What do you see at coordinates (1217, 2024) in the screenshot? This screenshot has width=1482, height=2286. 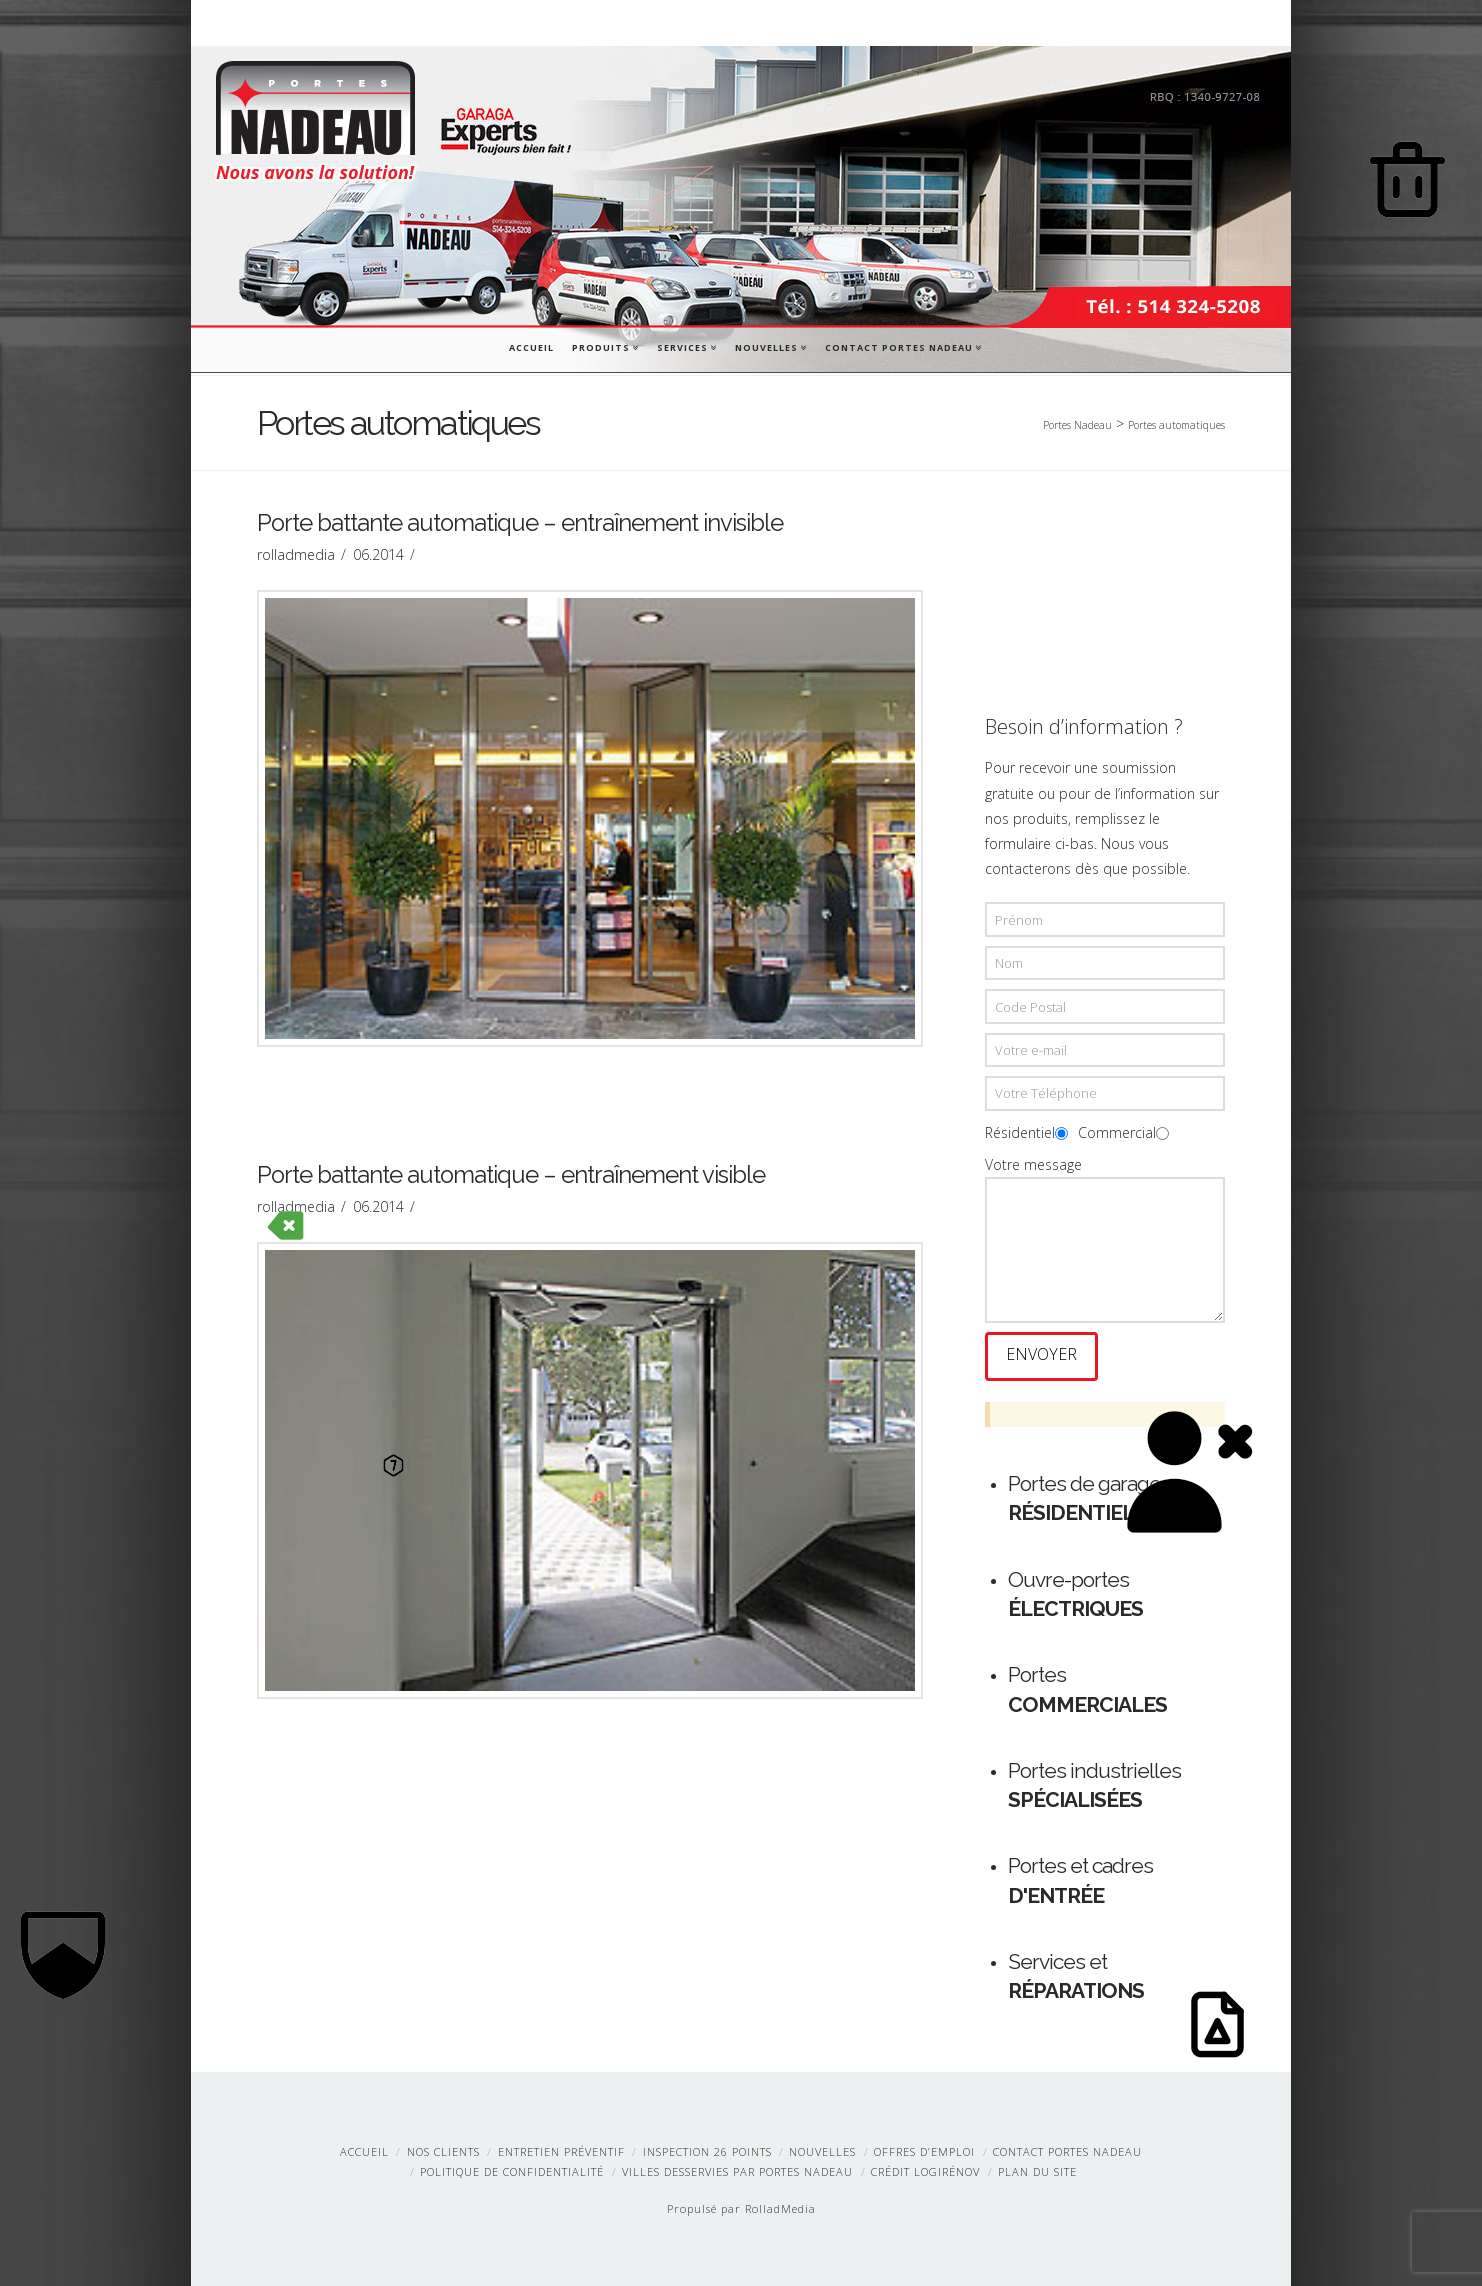 I see `view file changes or differences` at bounding box center [1217, 2024].